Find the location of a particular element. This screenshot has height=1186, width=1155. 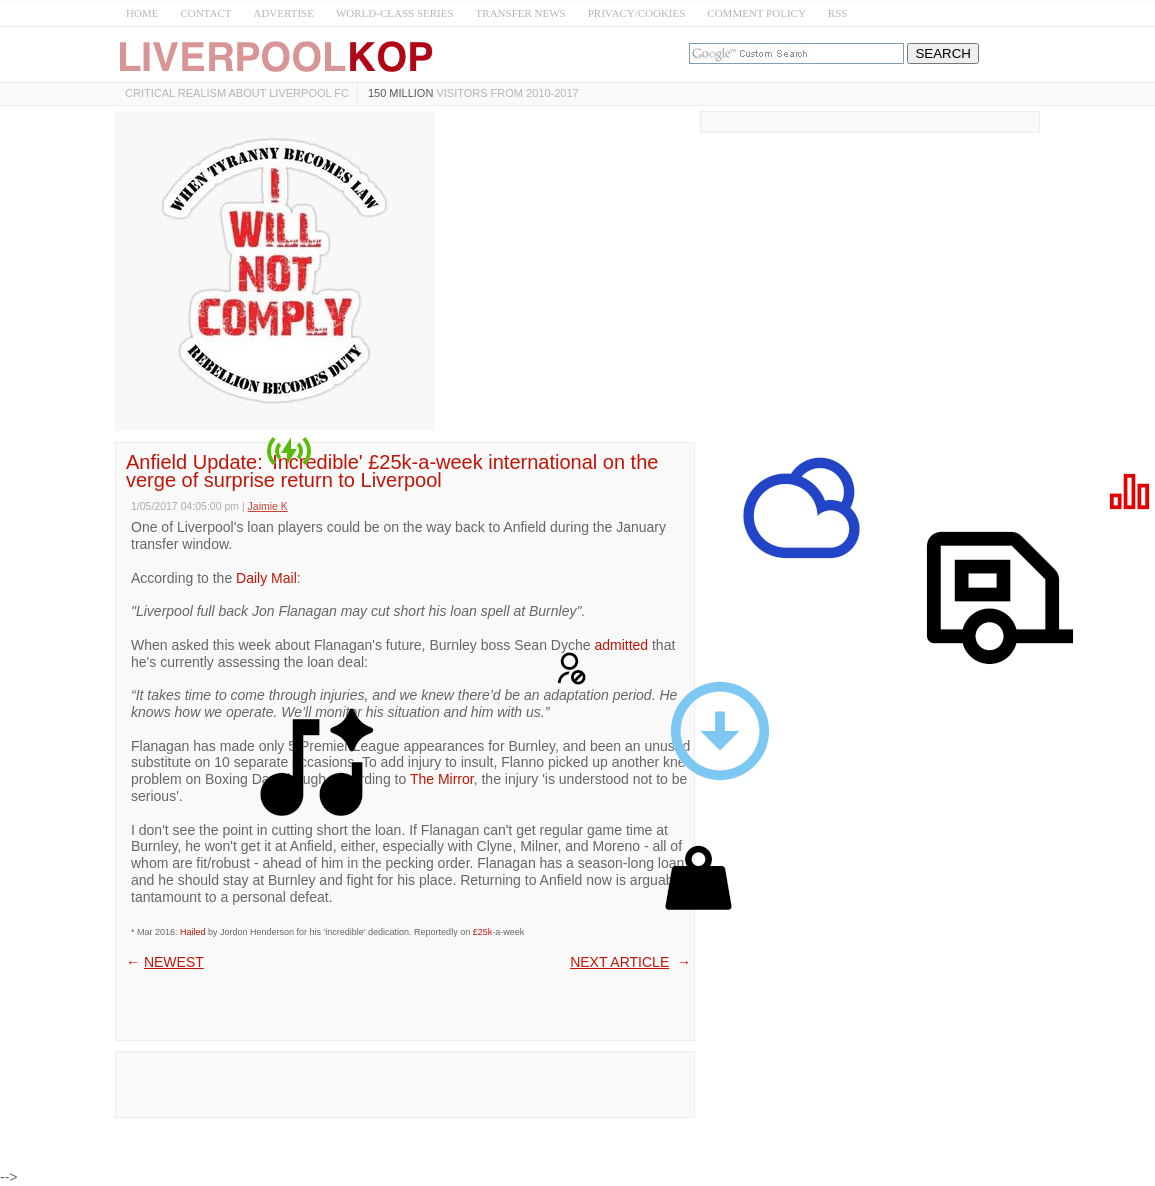

block or ban a user is located at coordinates (569, 668).